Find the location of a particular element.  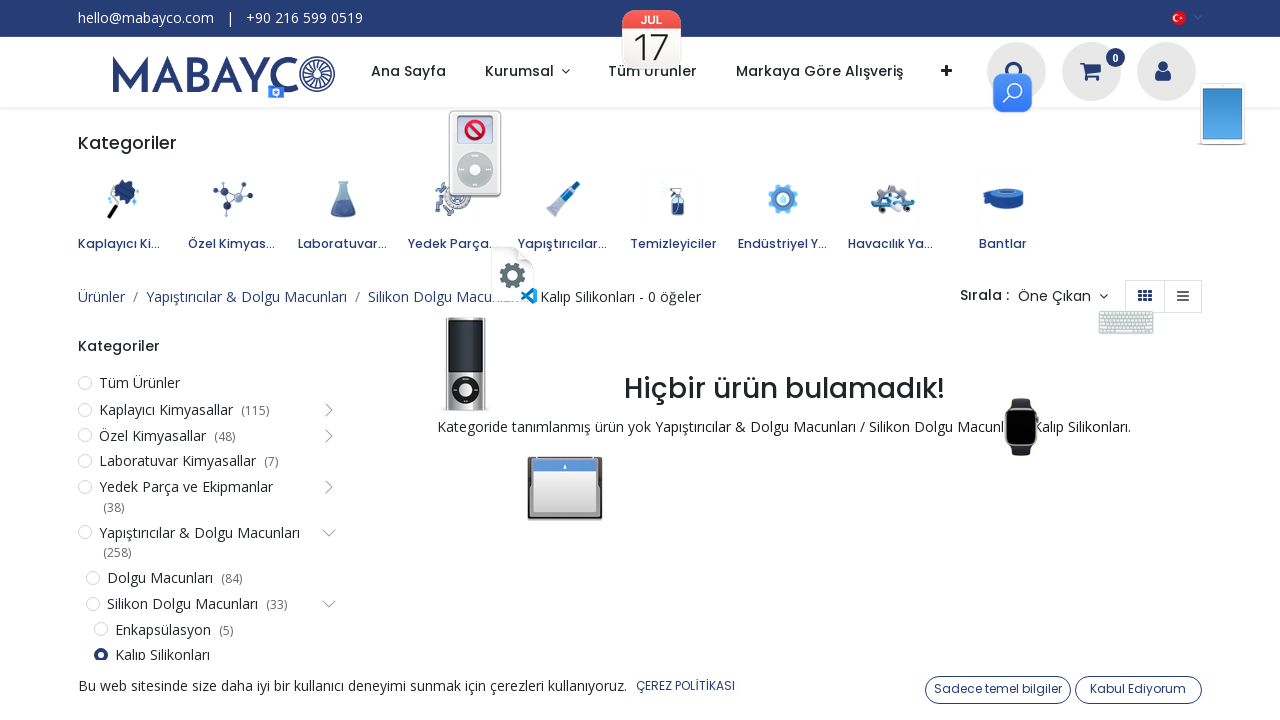

apple watch series 7 or 8 device icon is located at coordinates (1021, 427).